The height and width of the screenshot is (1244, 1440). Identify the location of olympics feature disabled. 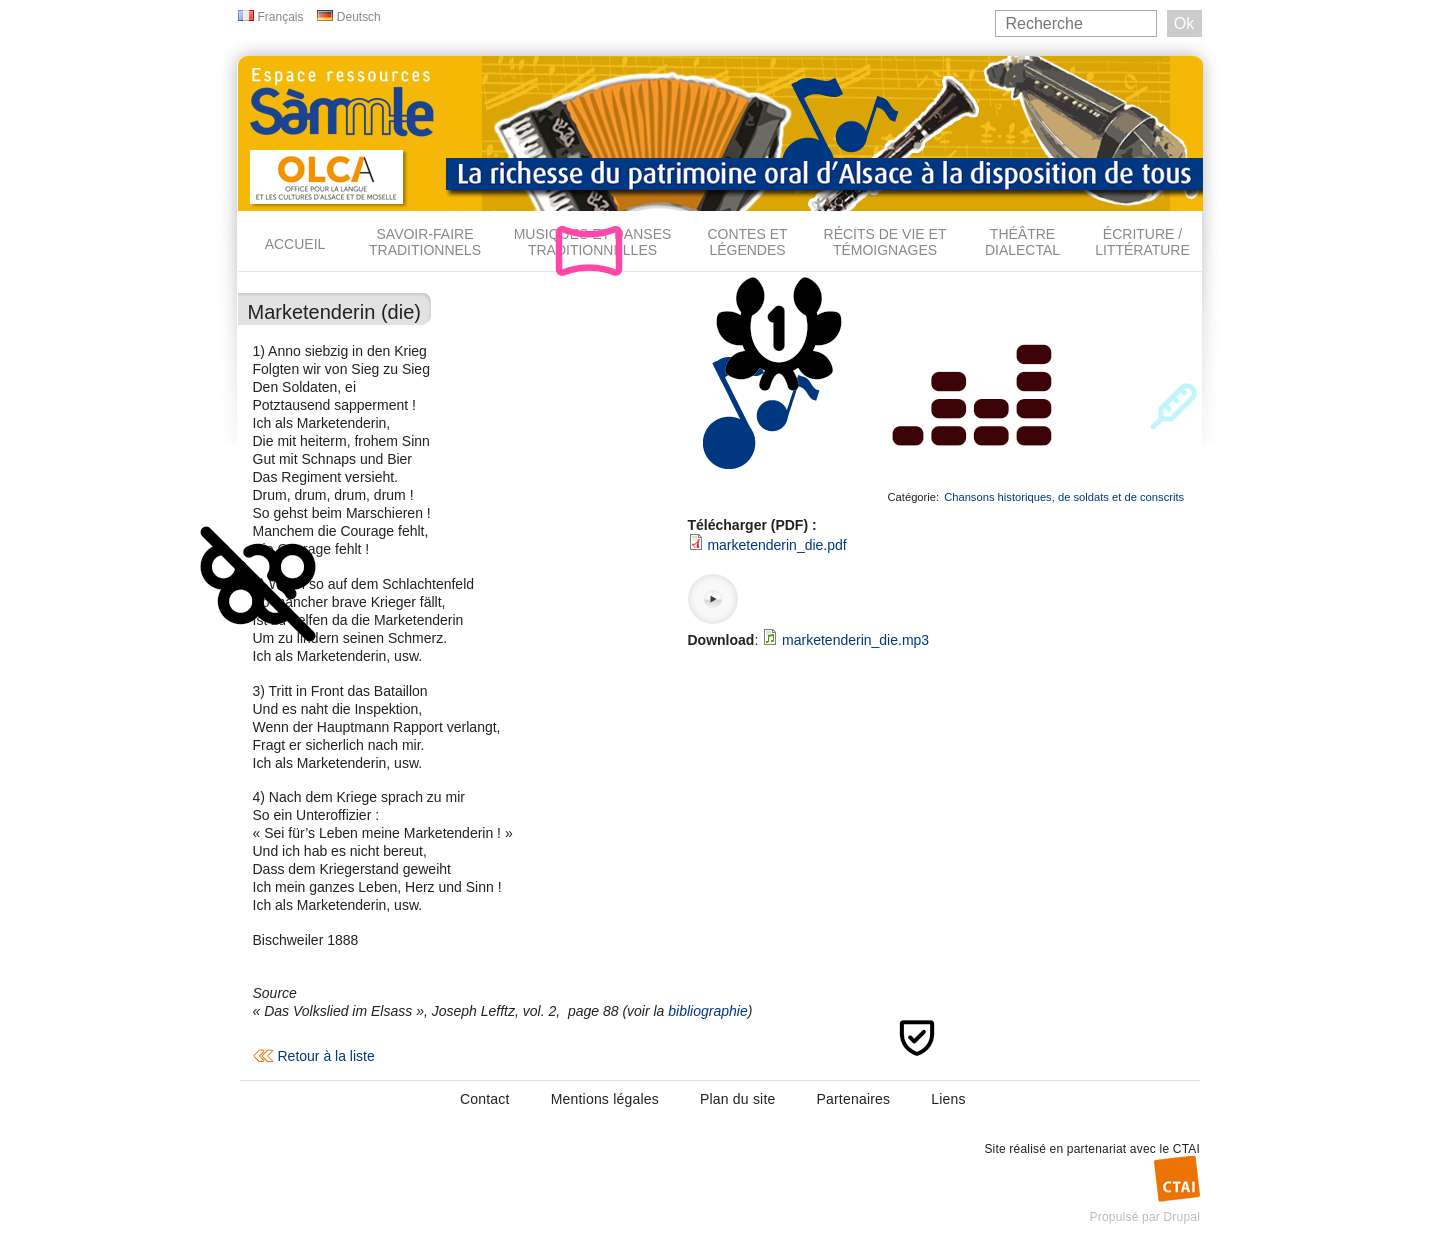
(258, 584).